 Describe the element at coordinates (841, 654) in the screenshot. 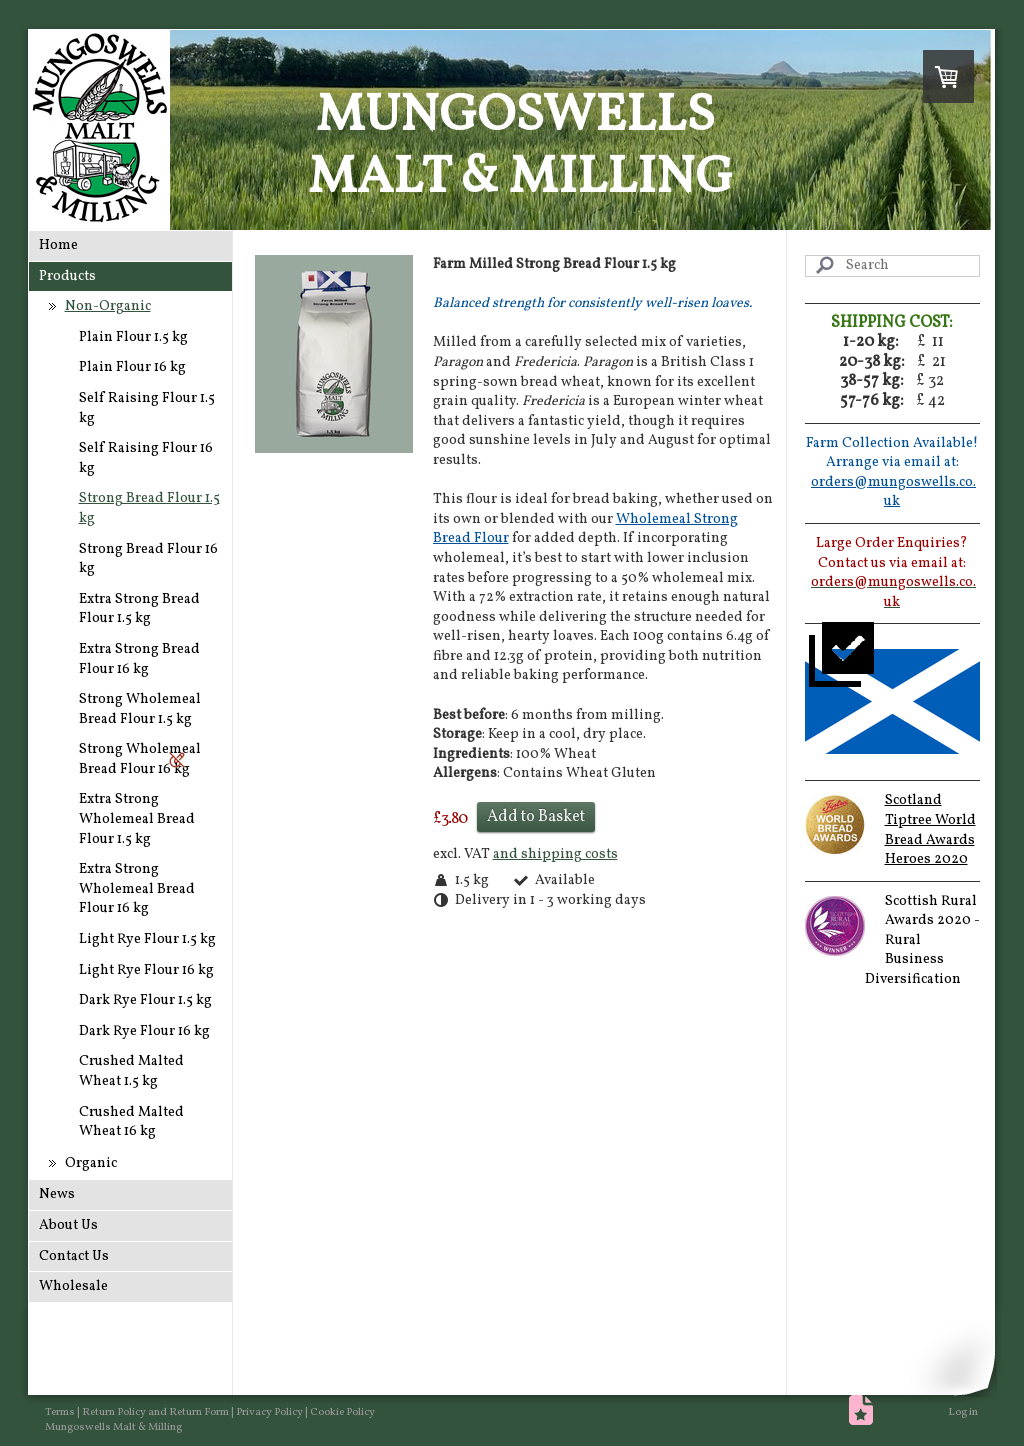

I see `item successfully added to library` at that location.